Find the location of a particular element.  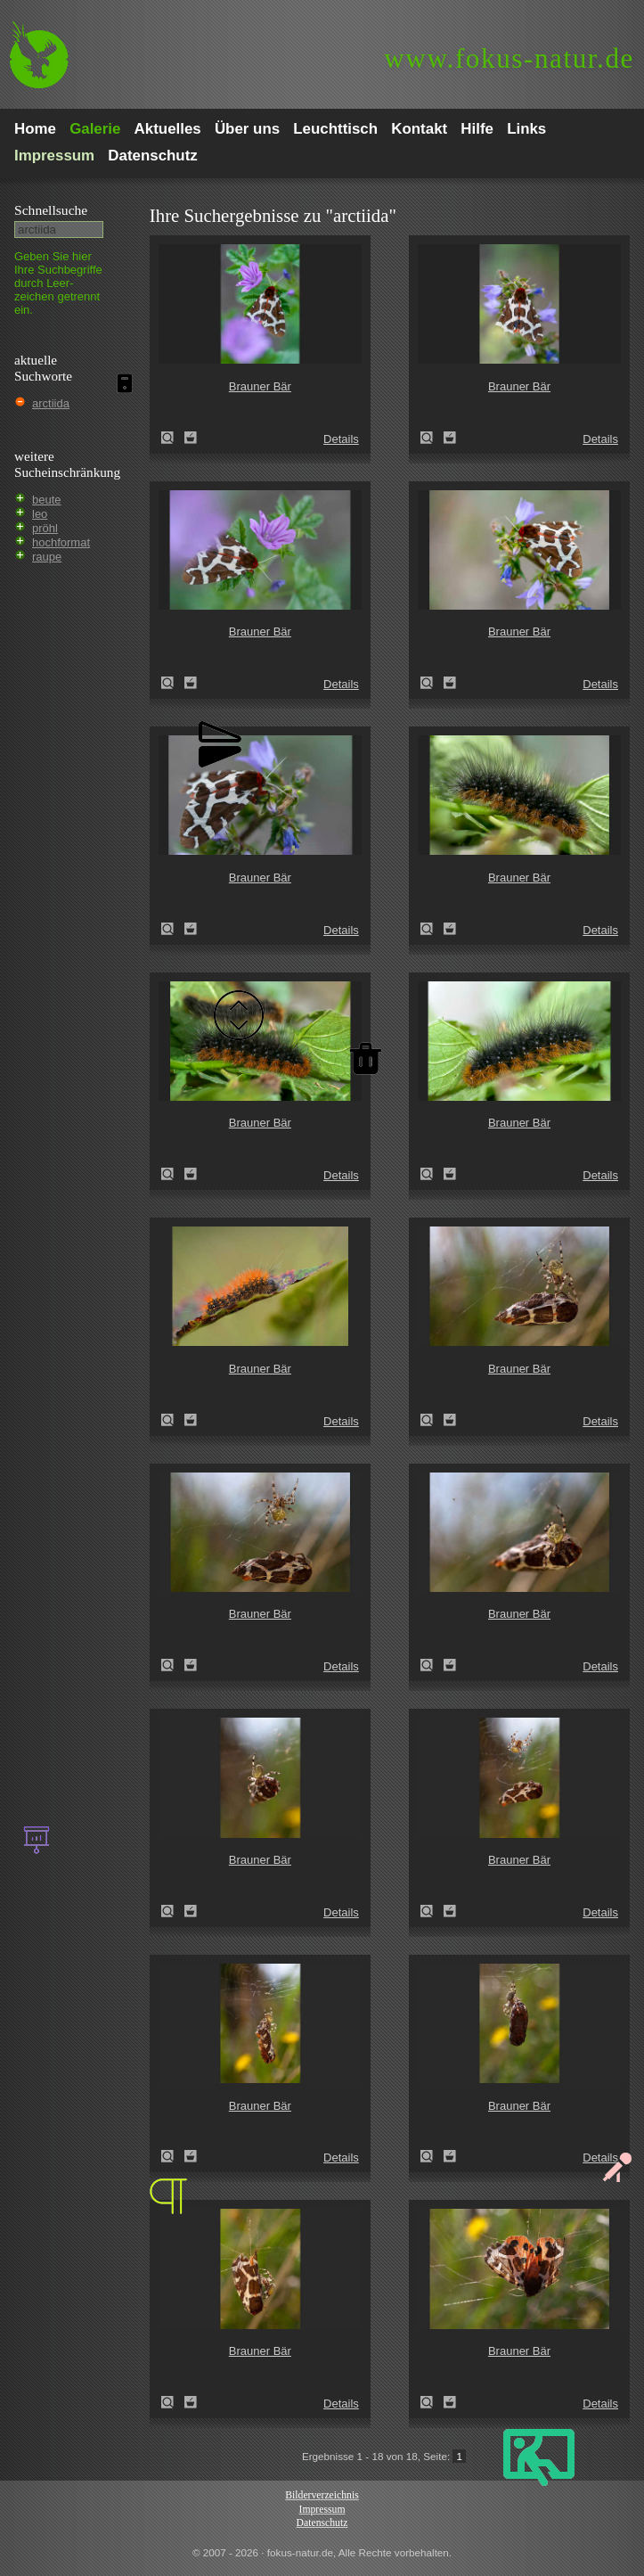

emergency exit or escape route is located at coordinates (539, 2457).